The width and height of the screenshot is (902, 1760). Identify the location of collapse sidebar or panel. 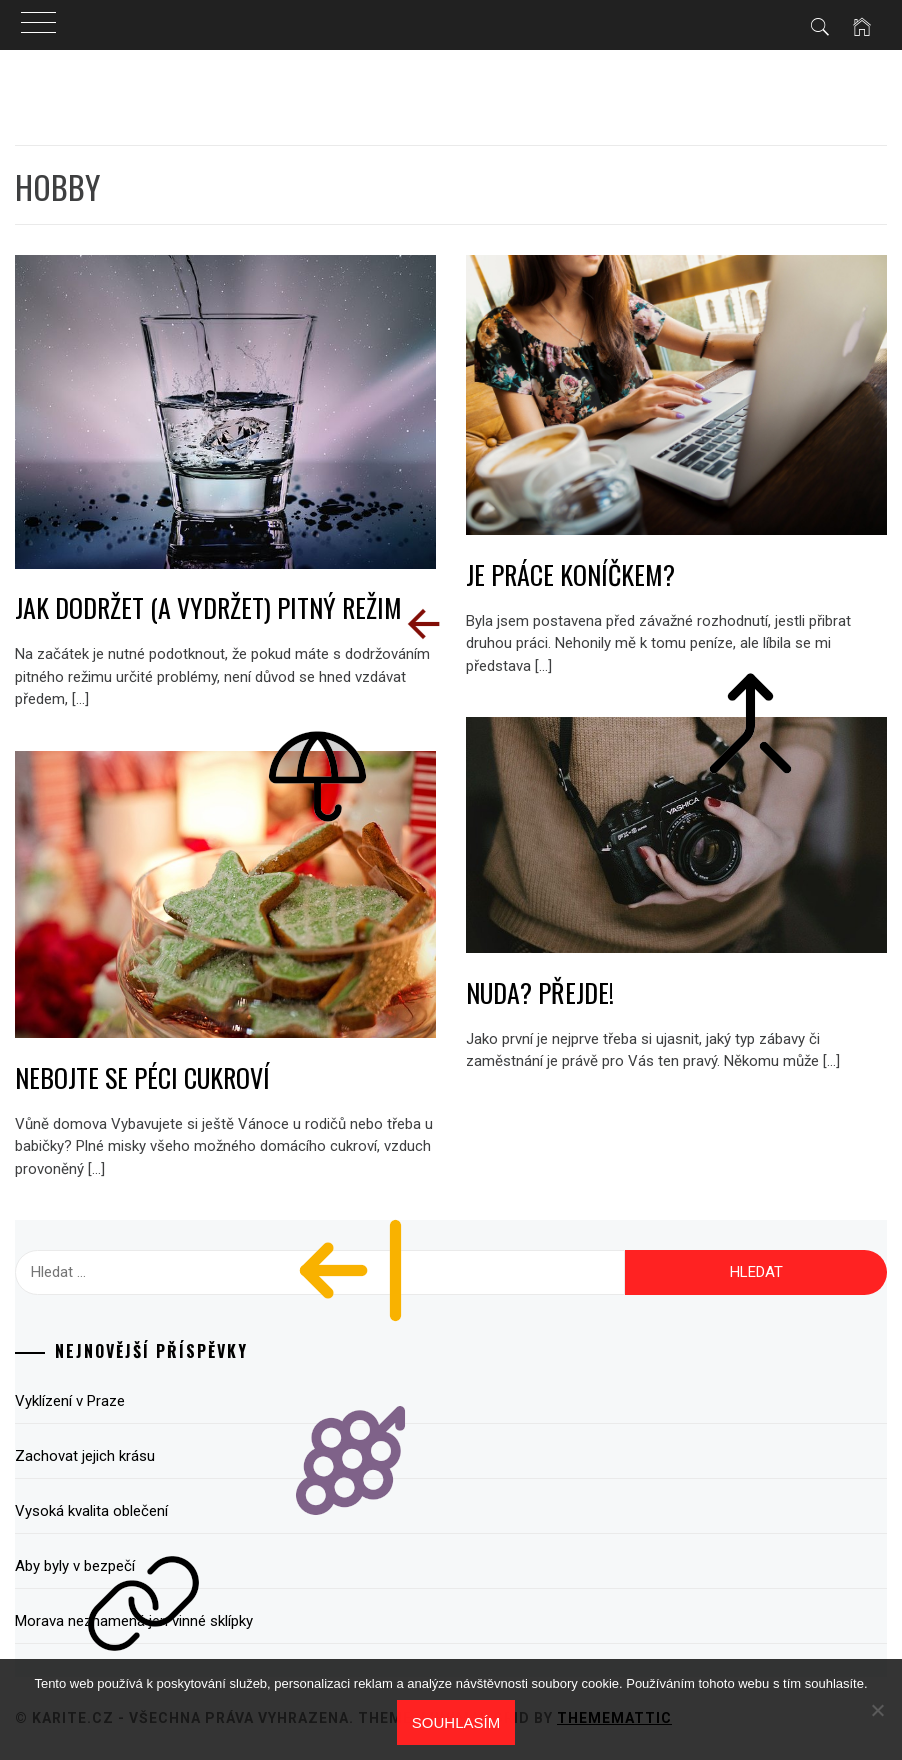
(350, 1270).